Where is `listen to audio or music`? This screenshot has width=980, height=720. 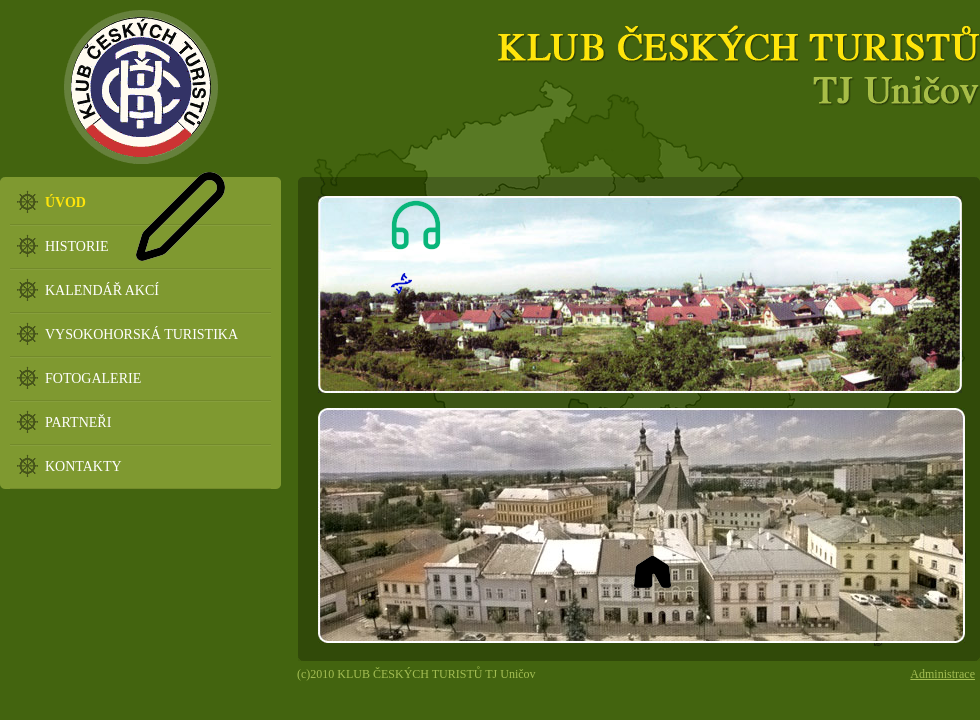 listen to audio or music is located at coordinates (416, 225).